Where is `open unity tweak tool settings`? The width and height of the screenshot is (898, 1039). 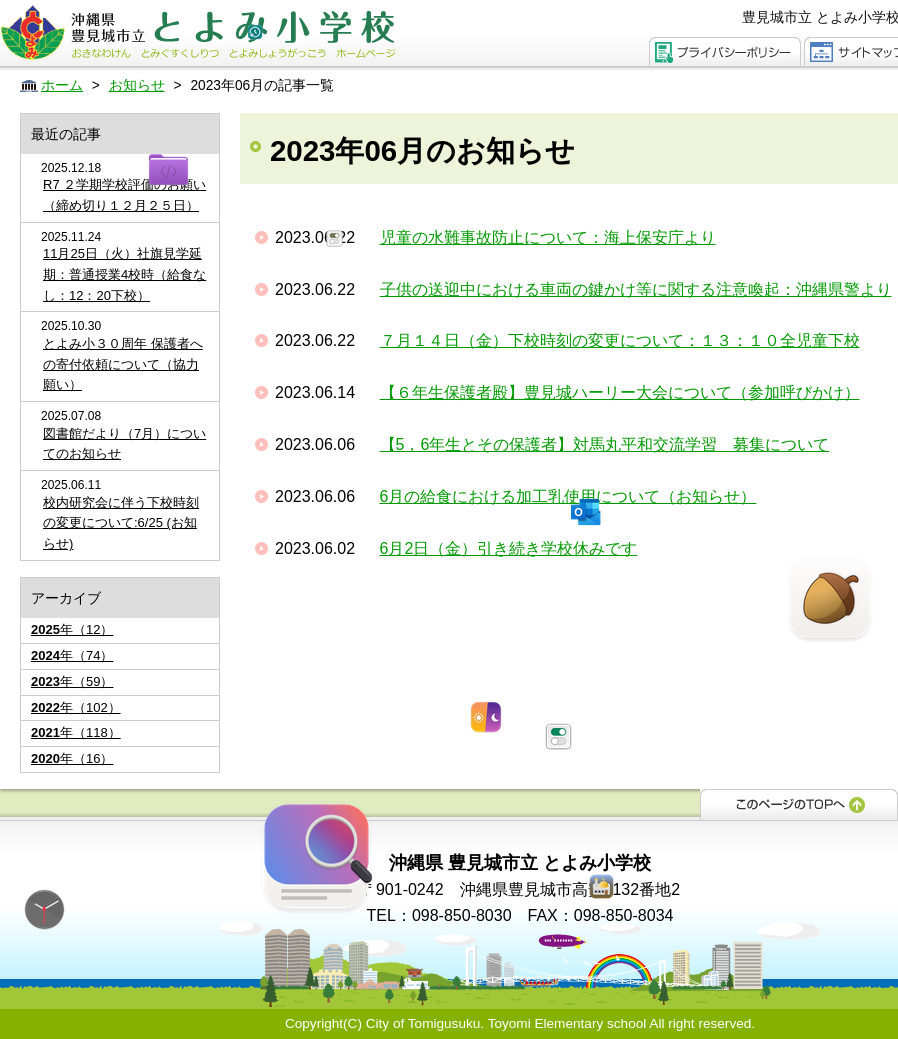
open unity tweak tool settings is located at coordinates (334, 238).